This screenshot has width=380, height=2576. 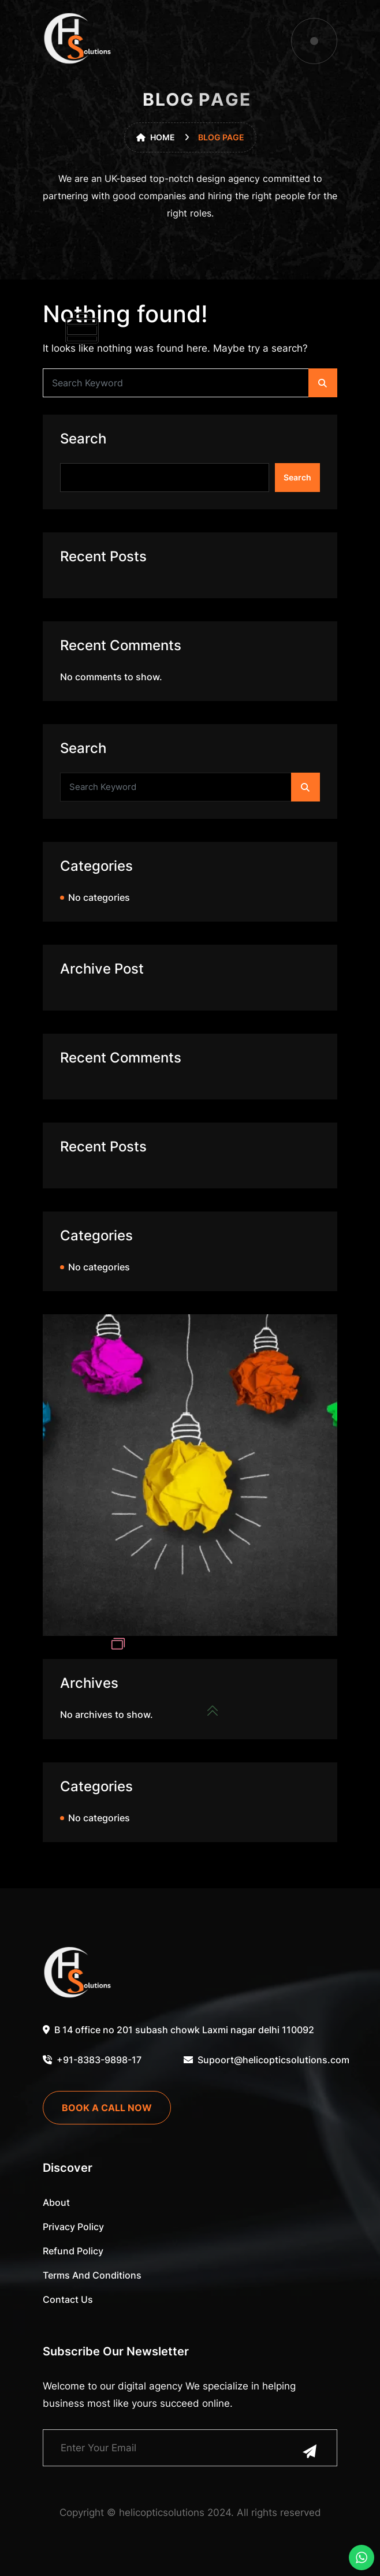 I want to click on view stacked cards or layers, so click(x=118, y=1643).